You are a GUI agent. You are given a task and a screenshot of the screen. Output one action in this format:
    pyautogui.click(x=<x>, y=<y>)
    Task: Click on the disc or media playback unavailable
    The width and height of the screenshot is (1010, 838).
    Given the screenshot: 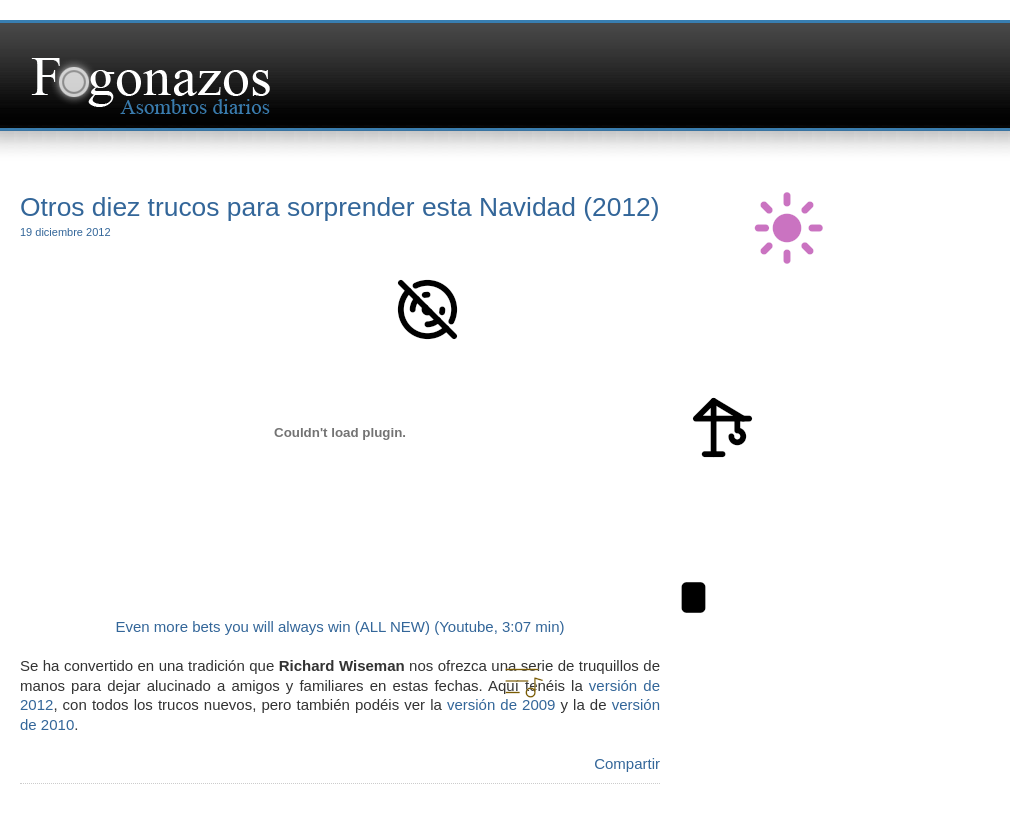 What is the action you would take?
    pyautogui.click(x=427, y=309)
    